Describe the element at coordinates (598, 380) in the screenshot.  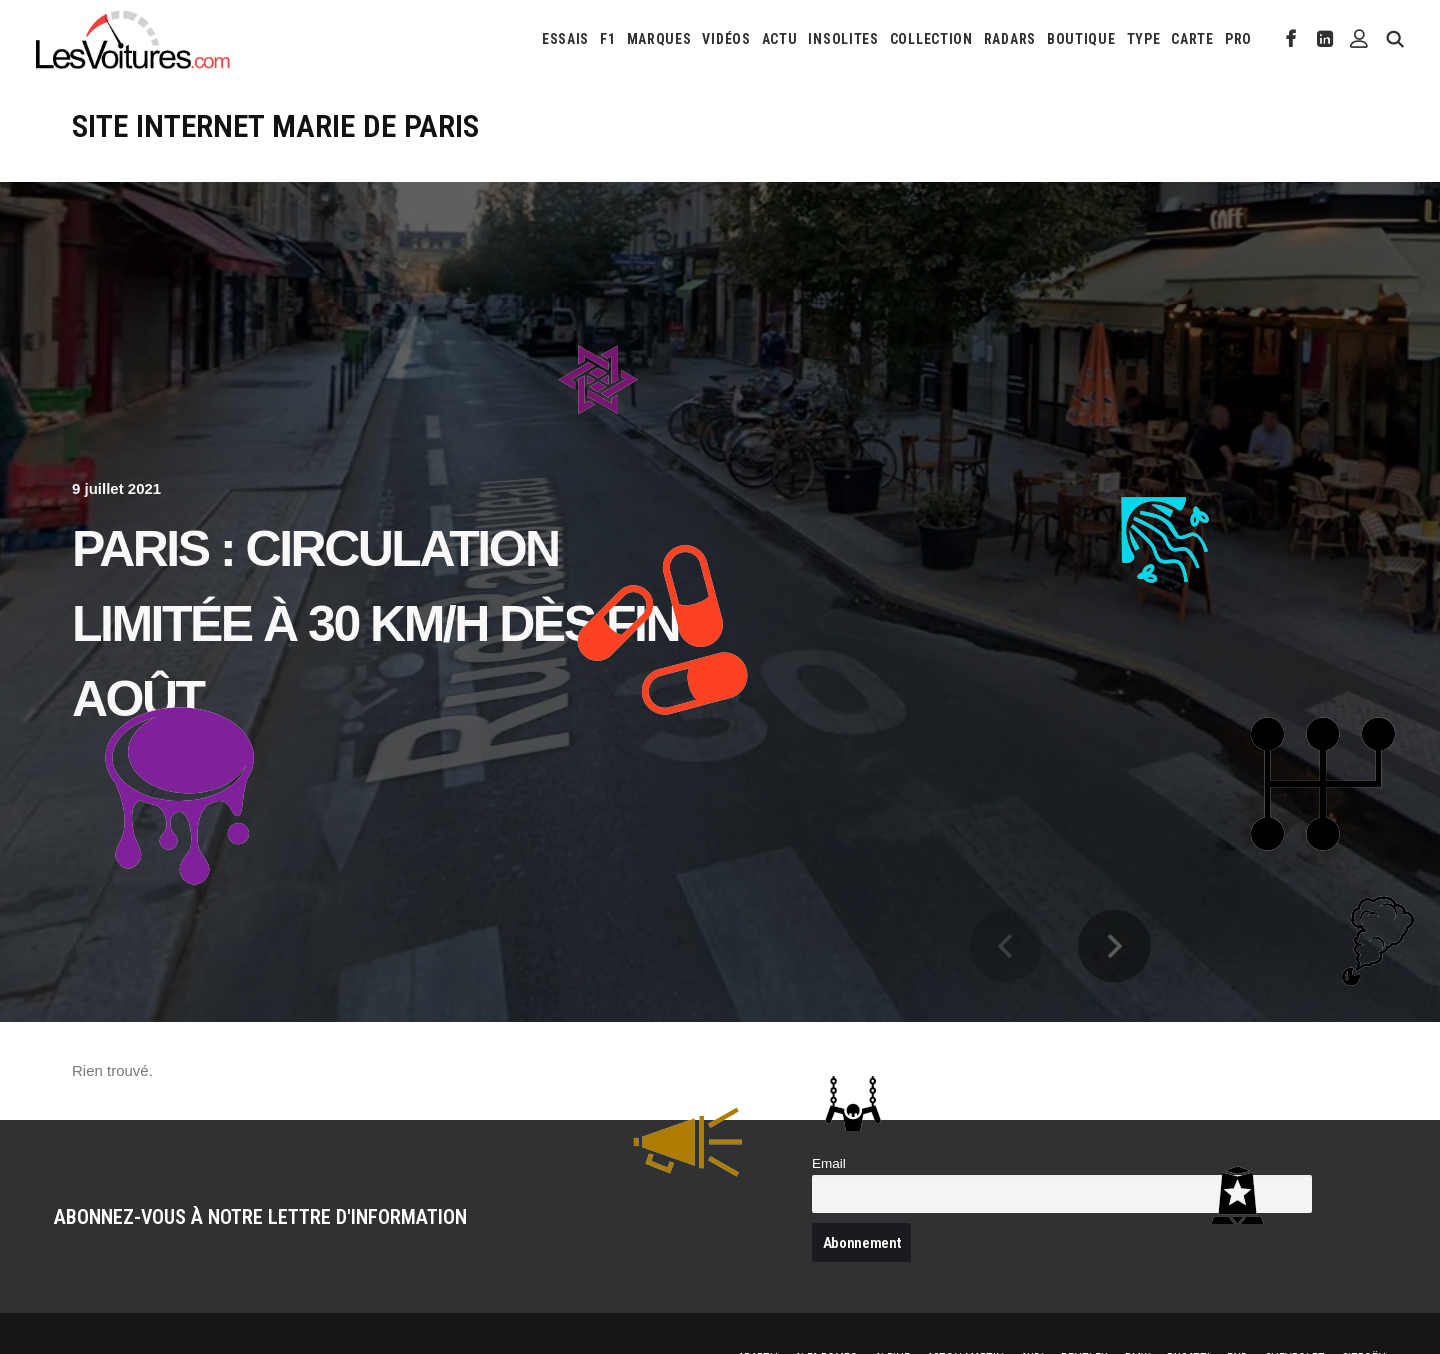
I see `decorative geometric star emblem or badge` at that location.